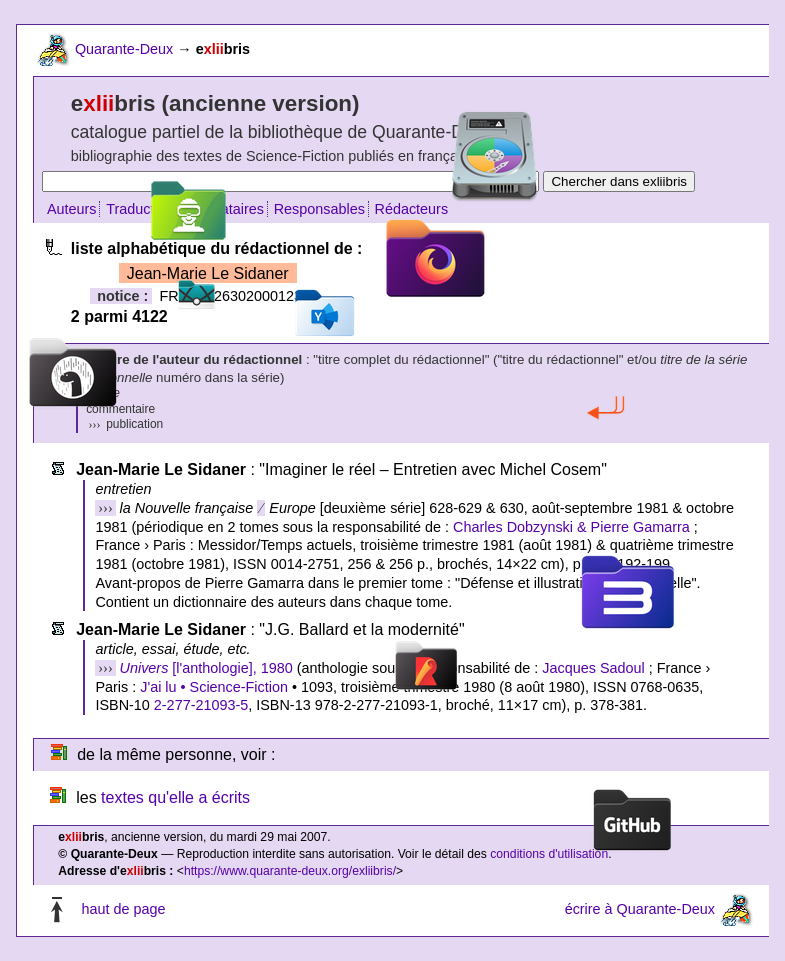 The height and width of the screenshot is (961, 785). What do you see at coordinates (72, 374) in the screenshot?
I see `folder containing deno runtime projects` at bounding box center [72, 374].